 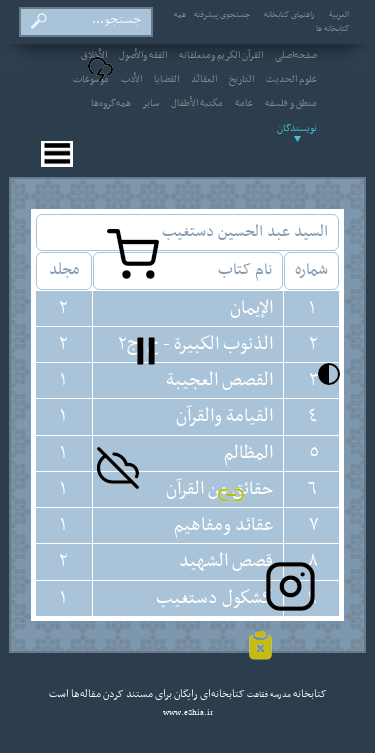 I want to click on adjust display brightness or contrast, so click(x=329, y=374).